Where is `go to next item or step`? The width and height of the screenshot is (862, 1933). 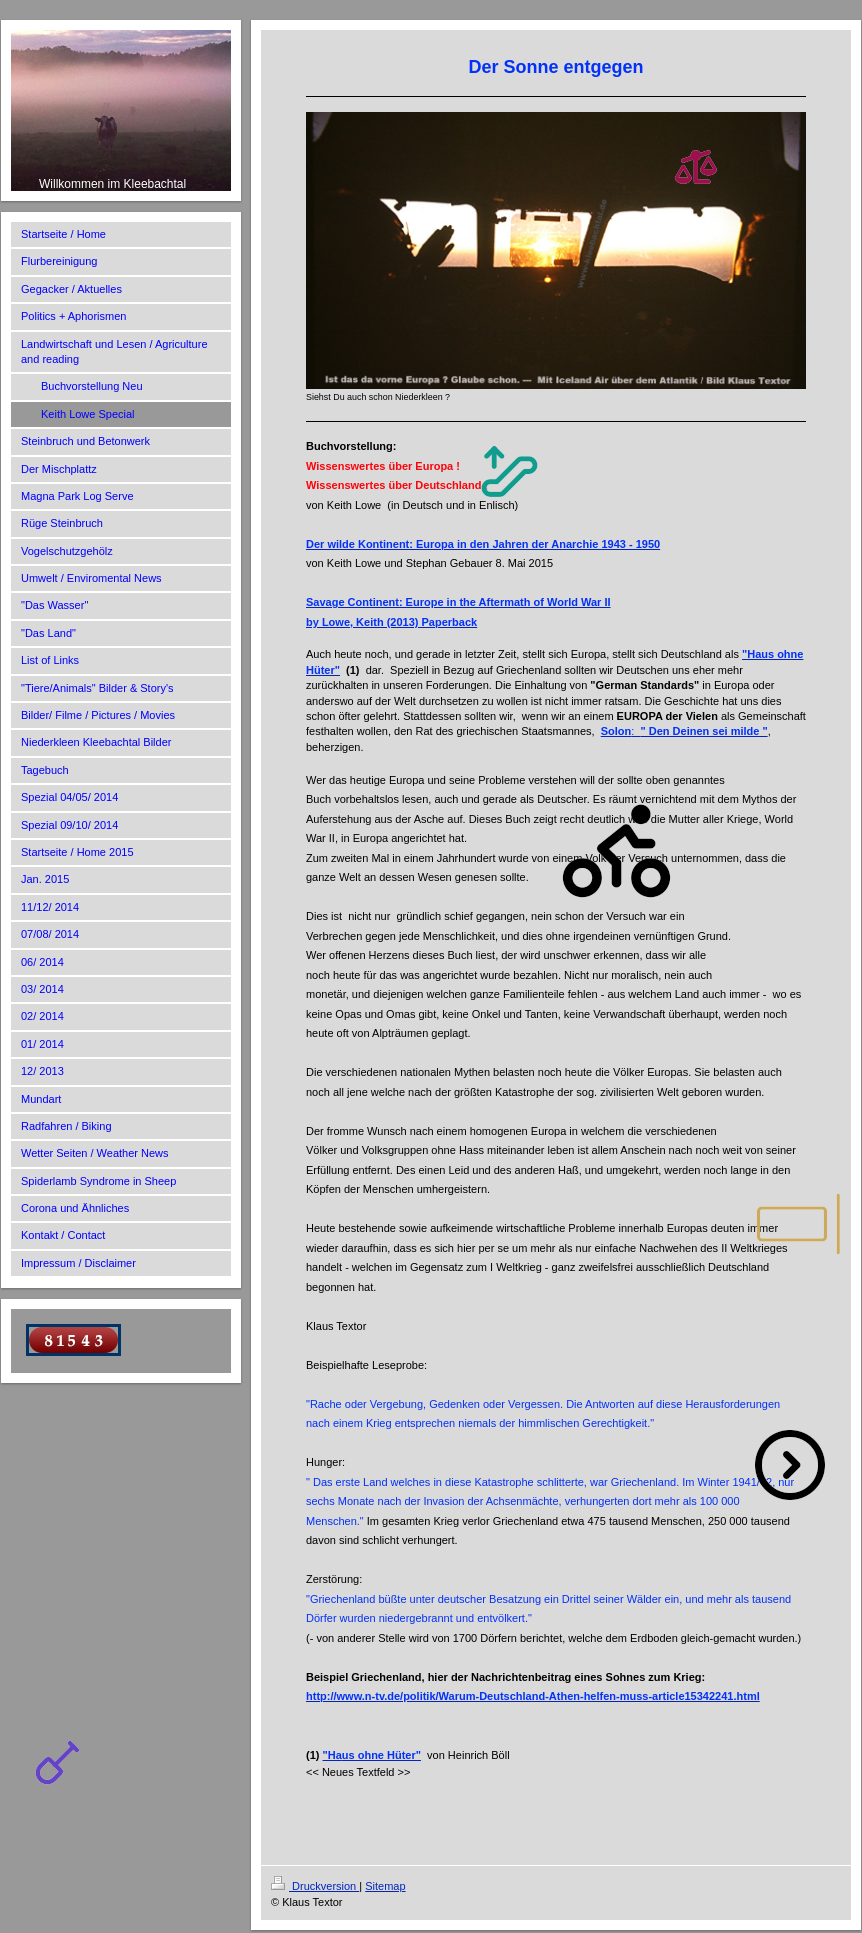
go to next item or step is located at coordinates (790, 1465).